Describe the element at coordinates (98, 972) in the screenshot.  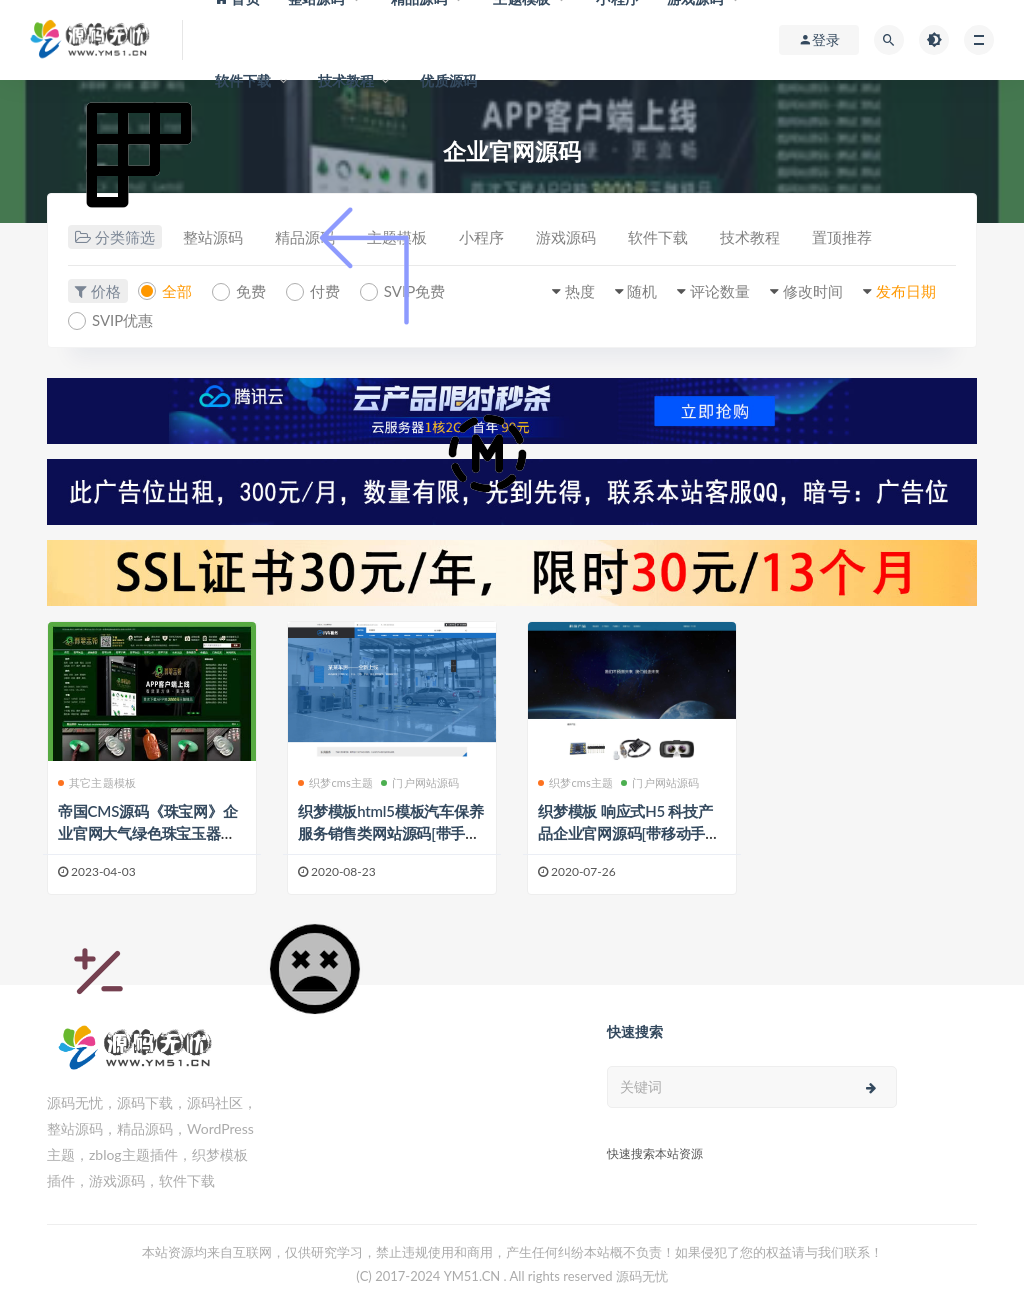
I see `toggle between adding and subtracting values` at that location.